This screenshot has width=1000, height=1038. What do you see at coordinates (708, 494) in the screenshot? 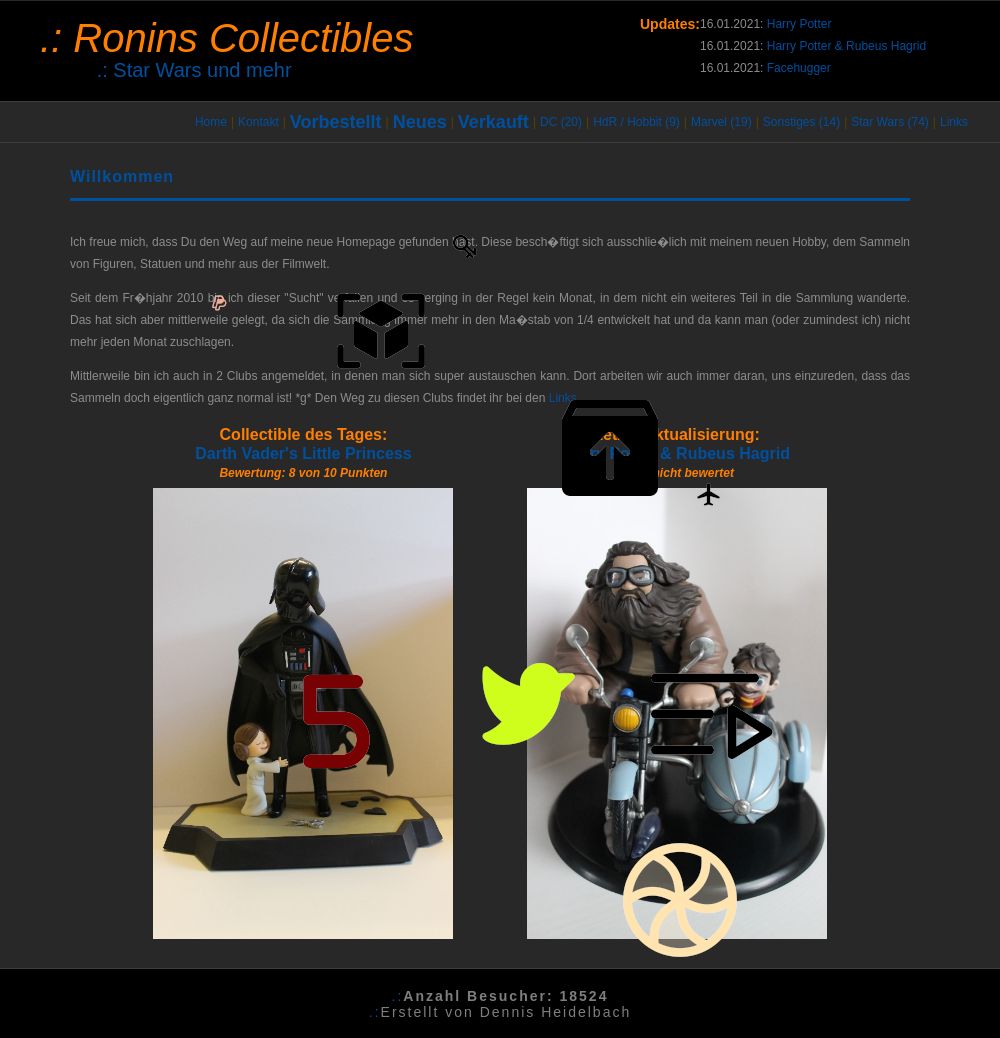
I see `access airport or flight information` at bounding box center [708, 494].